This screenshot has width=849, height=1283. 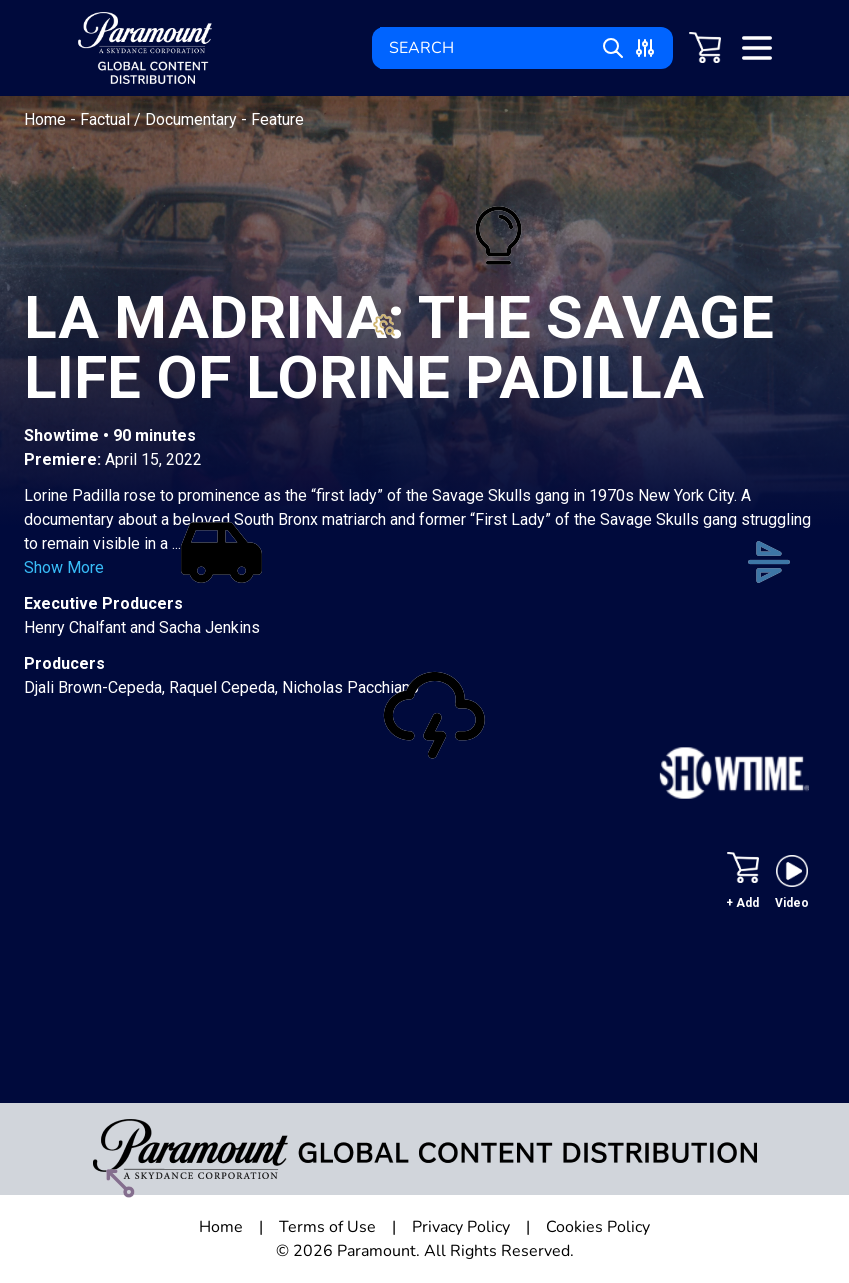 What do you see at coordinates (119, 1182) in the screenshot?
I see `navigate back to previous screen` at bounding box center [119, 1182].